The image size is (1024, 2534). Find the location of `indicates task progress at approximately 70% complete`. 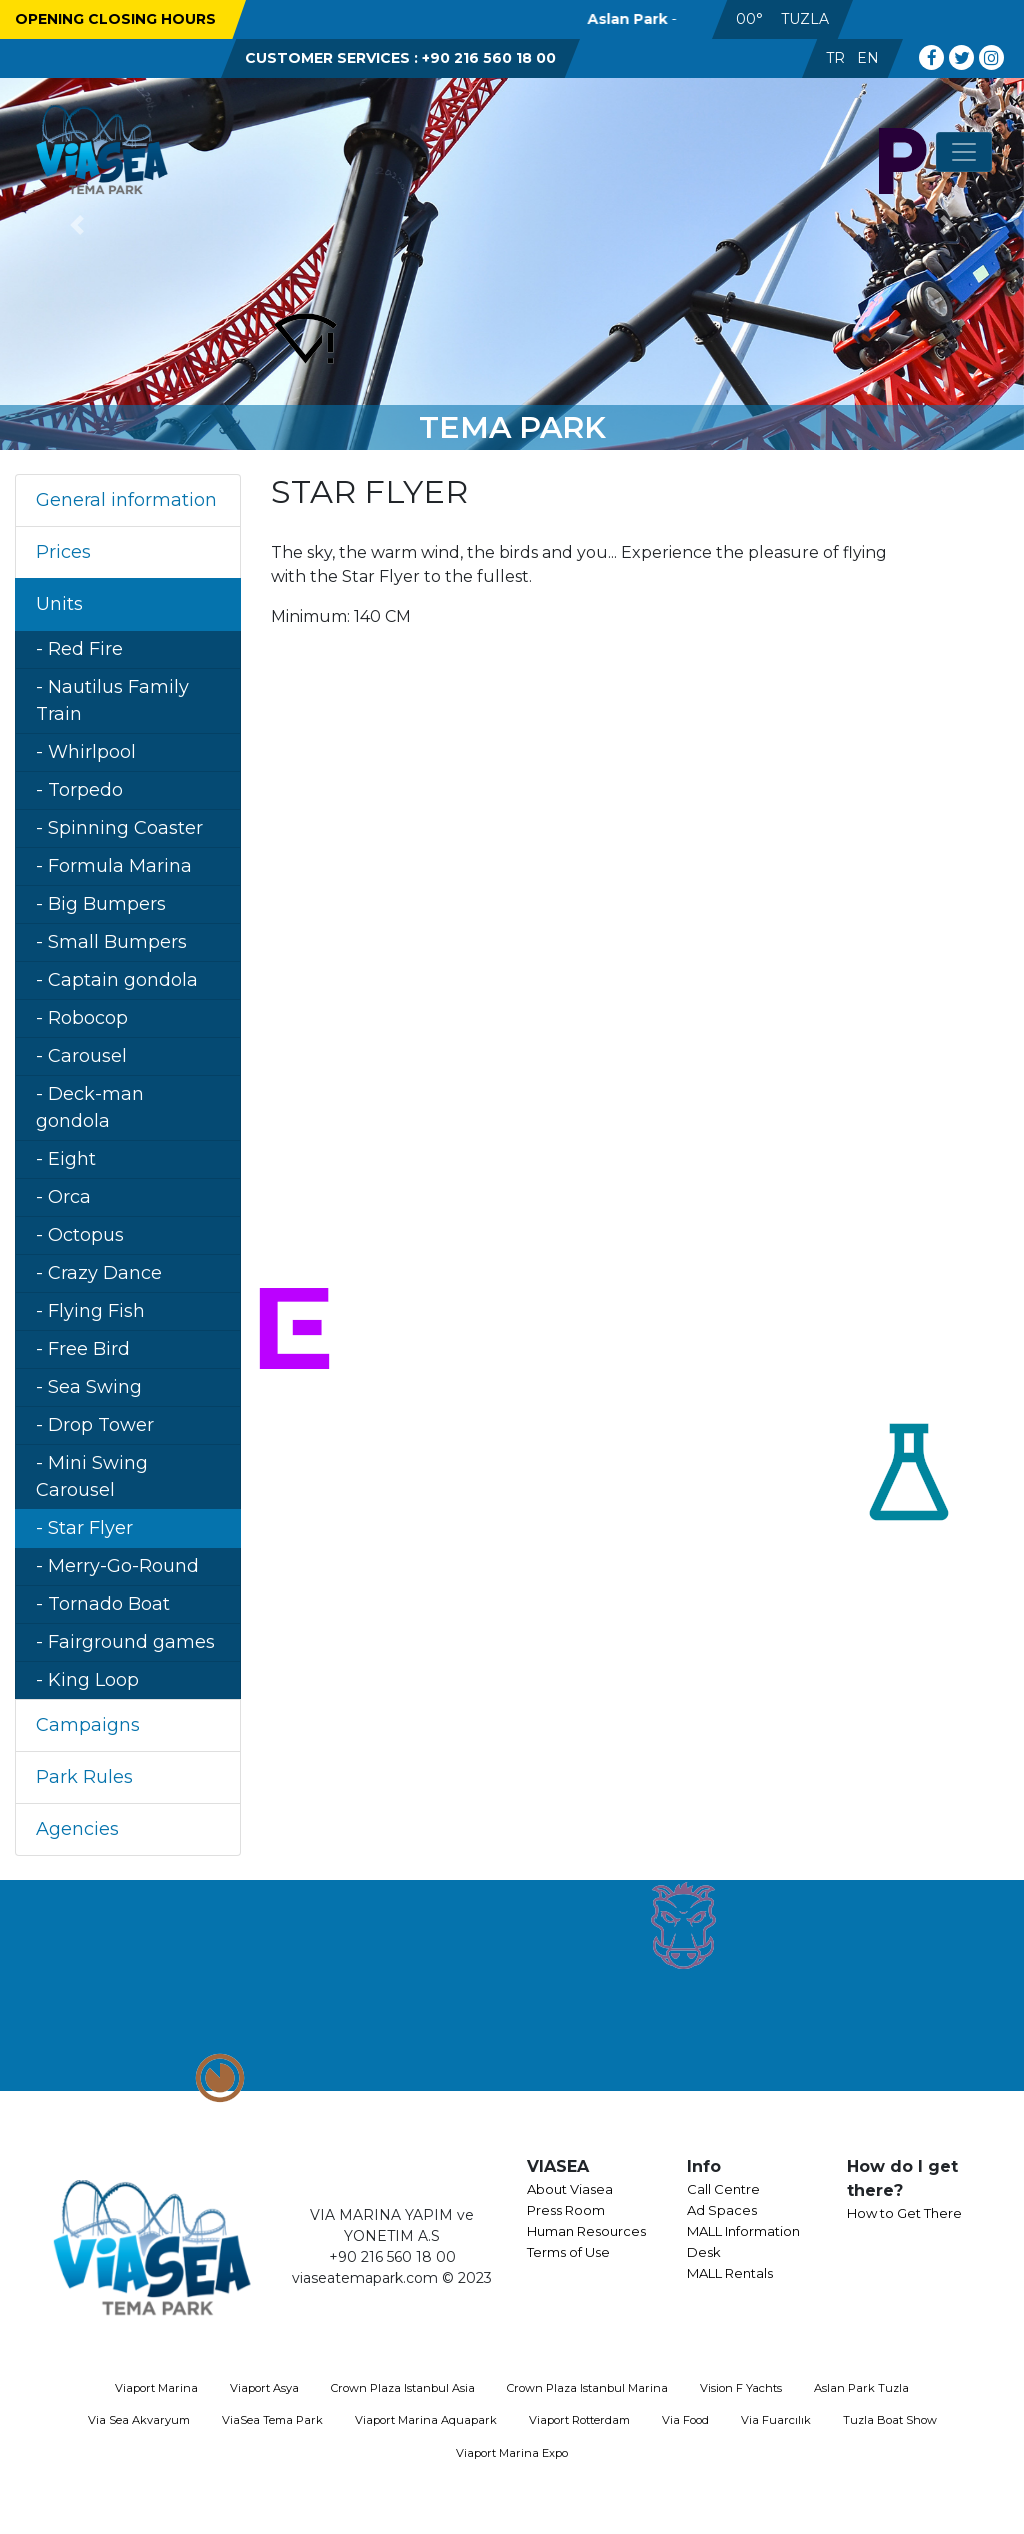

indicates task progress at approximately 70% complete is located at coordinates (220, 2078).